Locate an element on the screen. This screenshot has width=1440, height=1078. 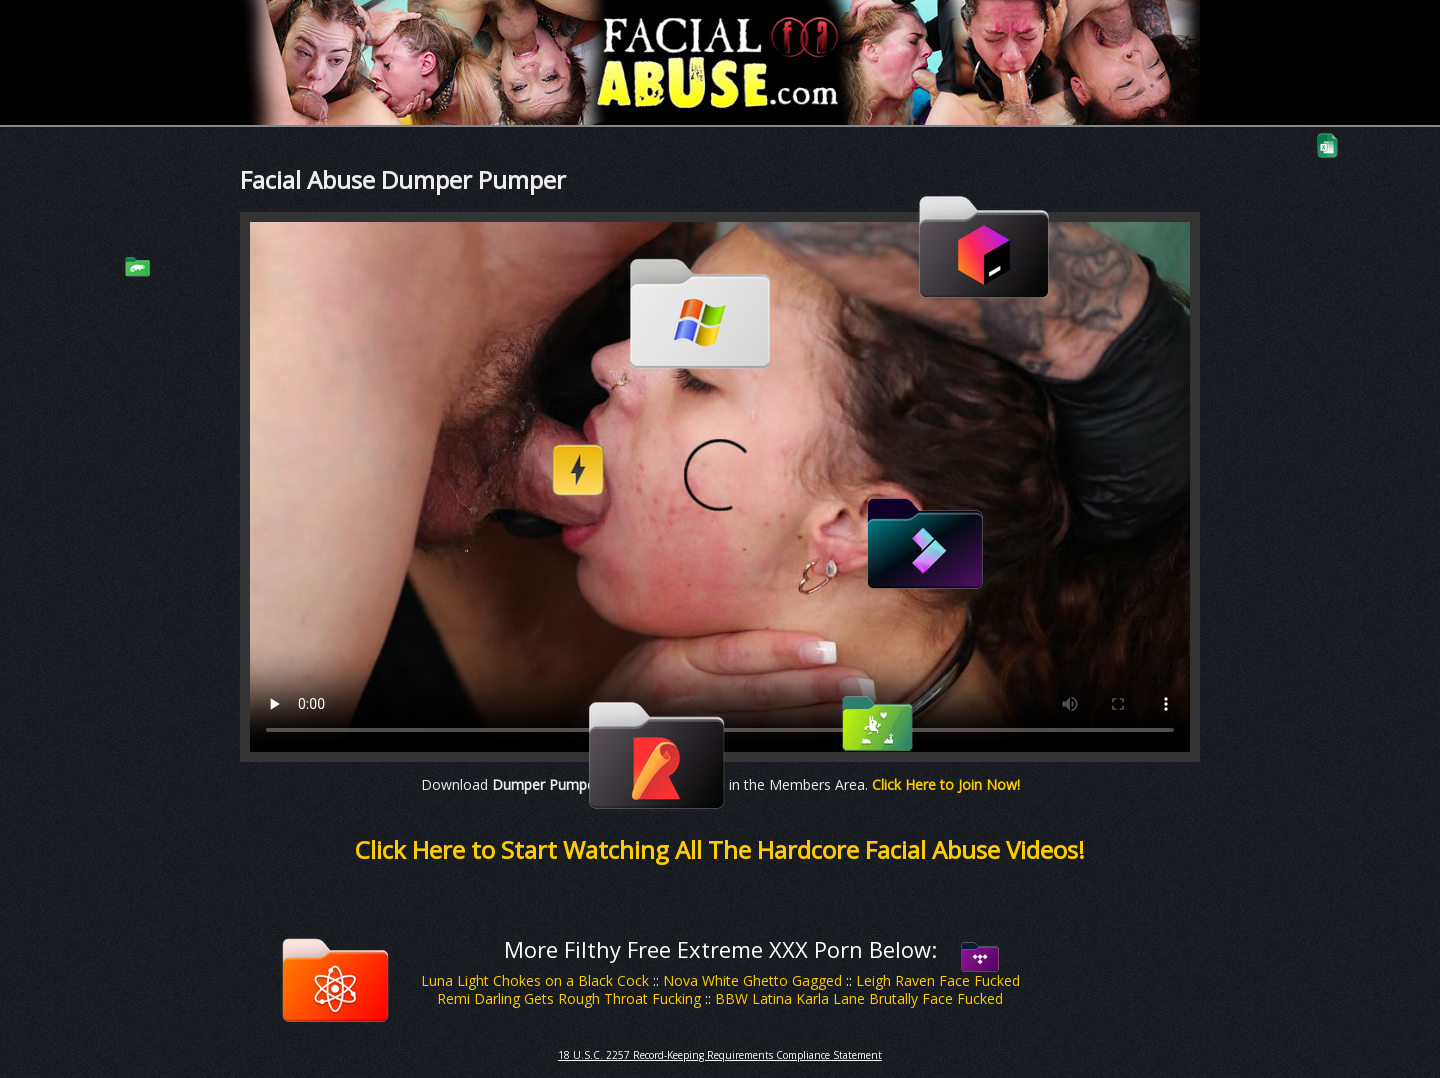
open a Microsoft Excel spreadsheet file is located at coordinates (1327, 145).